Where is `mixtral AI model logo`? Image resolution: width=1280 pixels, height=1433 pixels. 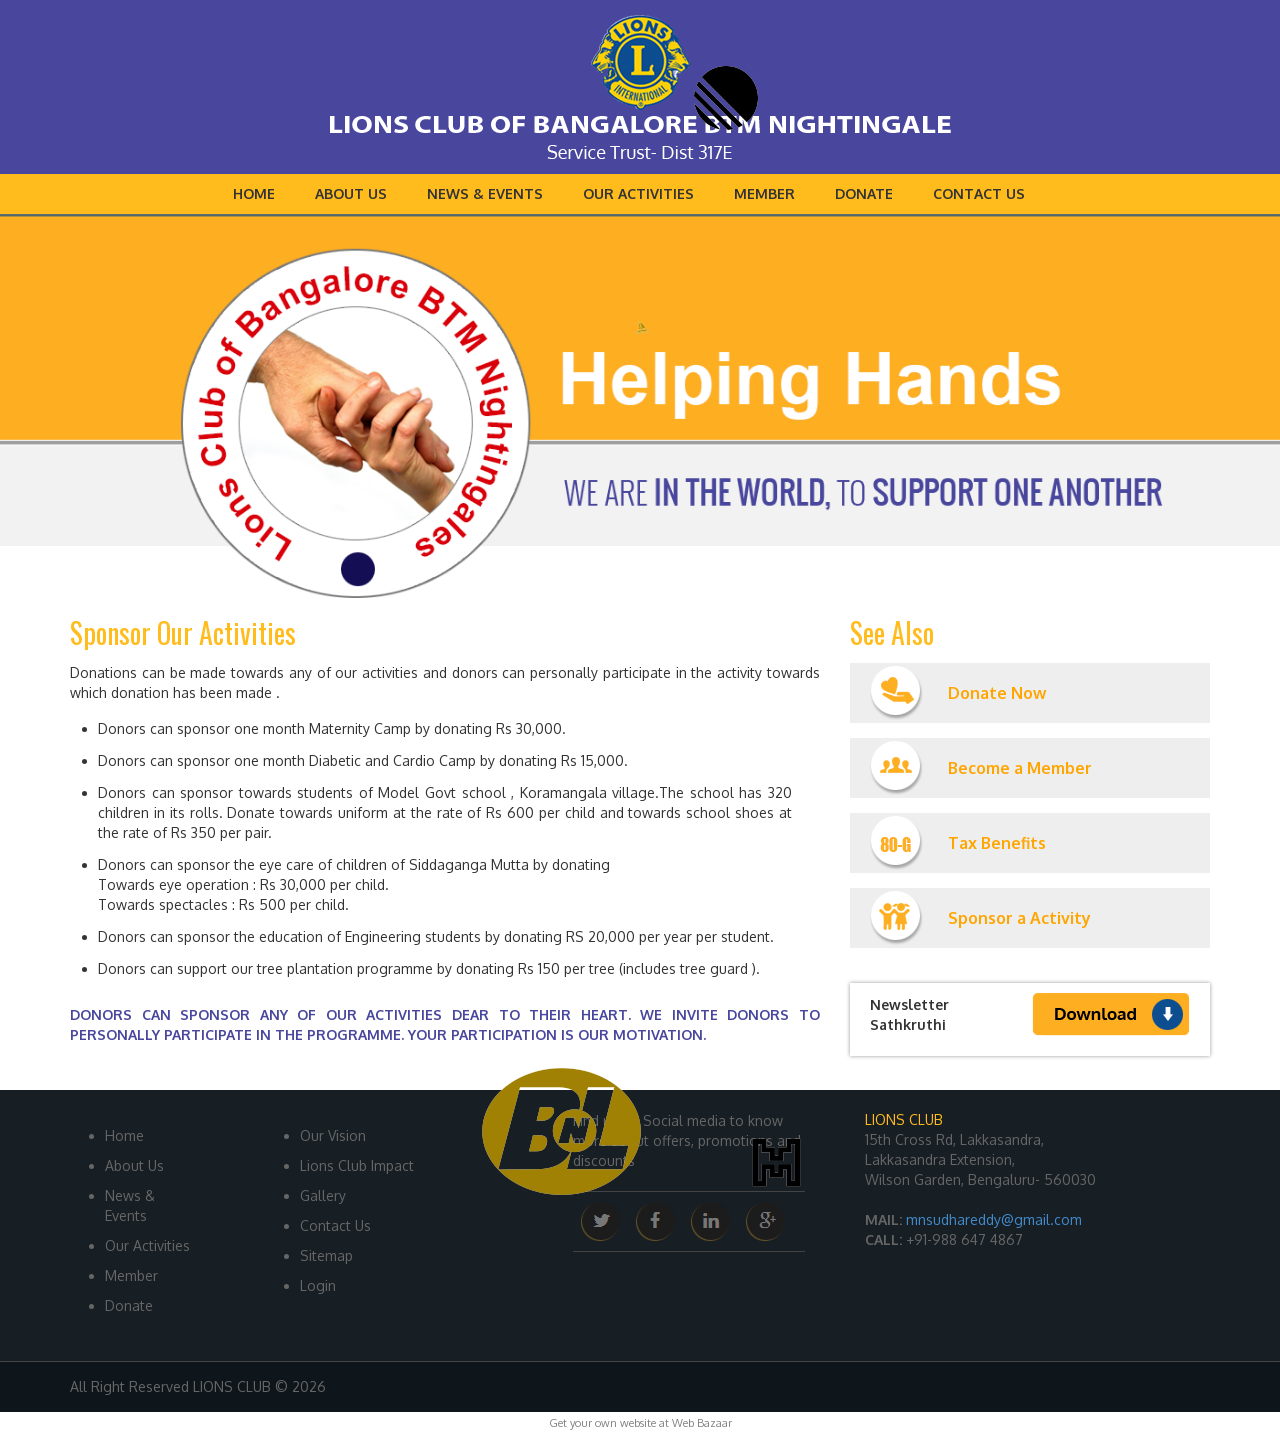 mixtral AI model logo is located at coordinates (776, 1162).